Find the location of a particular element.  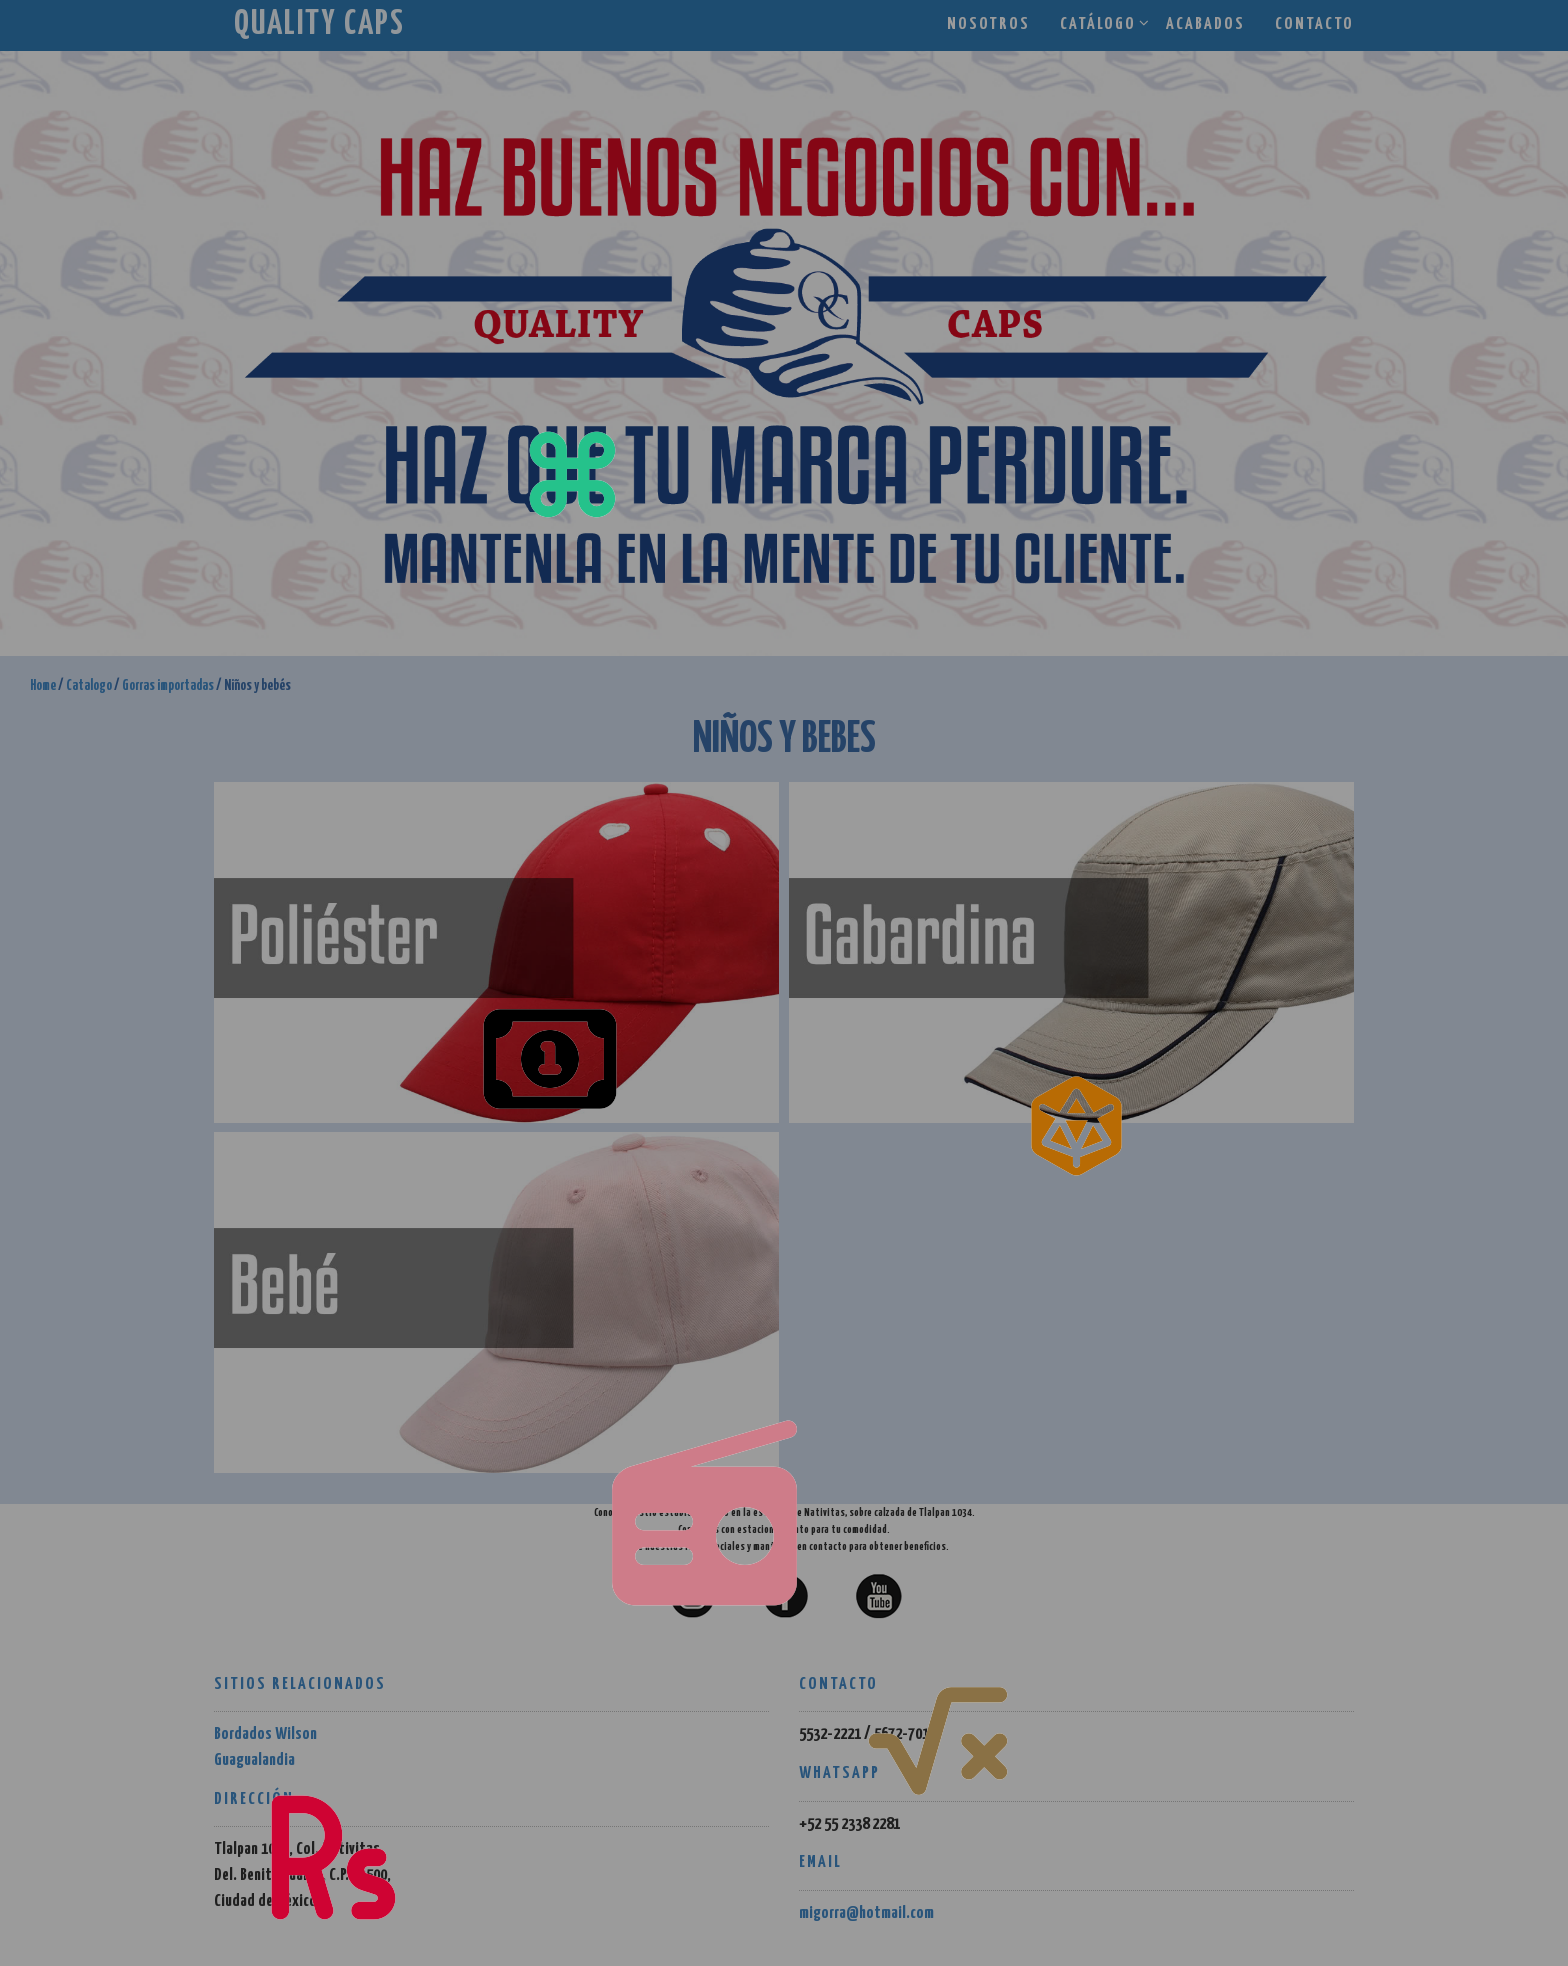

access radio or audio streaming is located at coordinates (704, 1524).